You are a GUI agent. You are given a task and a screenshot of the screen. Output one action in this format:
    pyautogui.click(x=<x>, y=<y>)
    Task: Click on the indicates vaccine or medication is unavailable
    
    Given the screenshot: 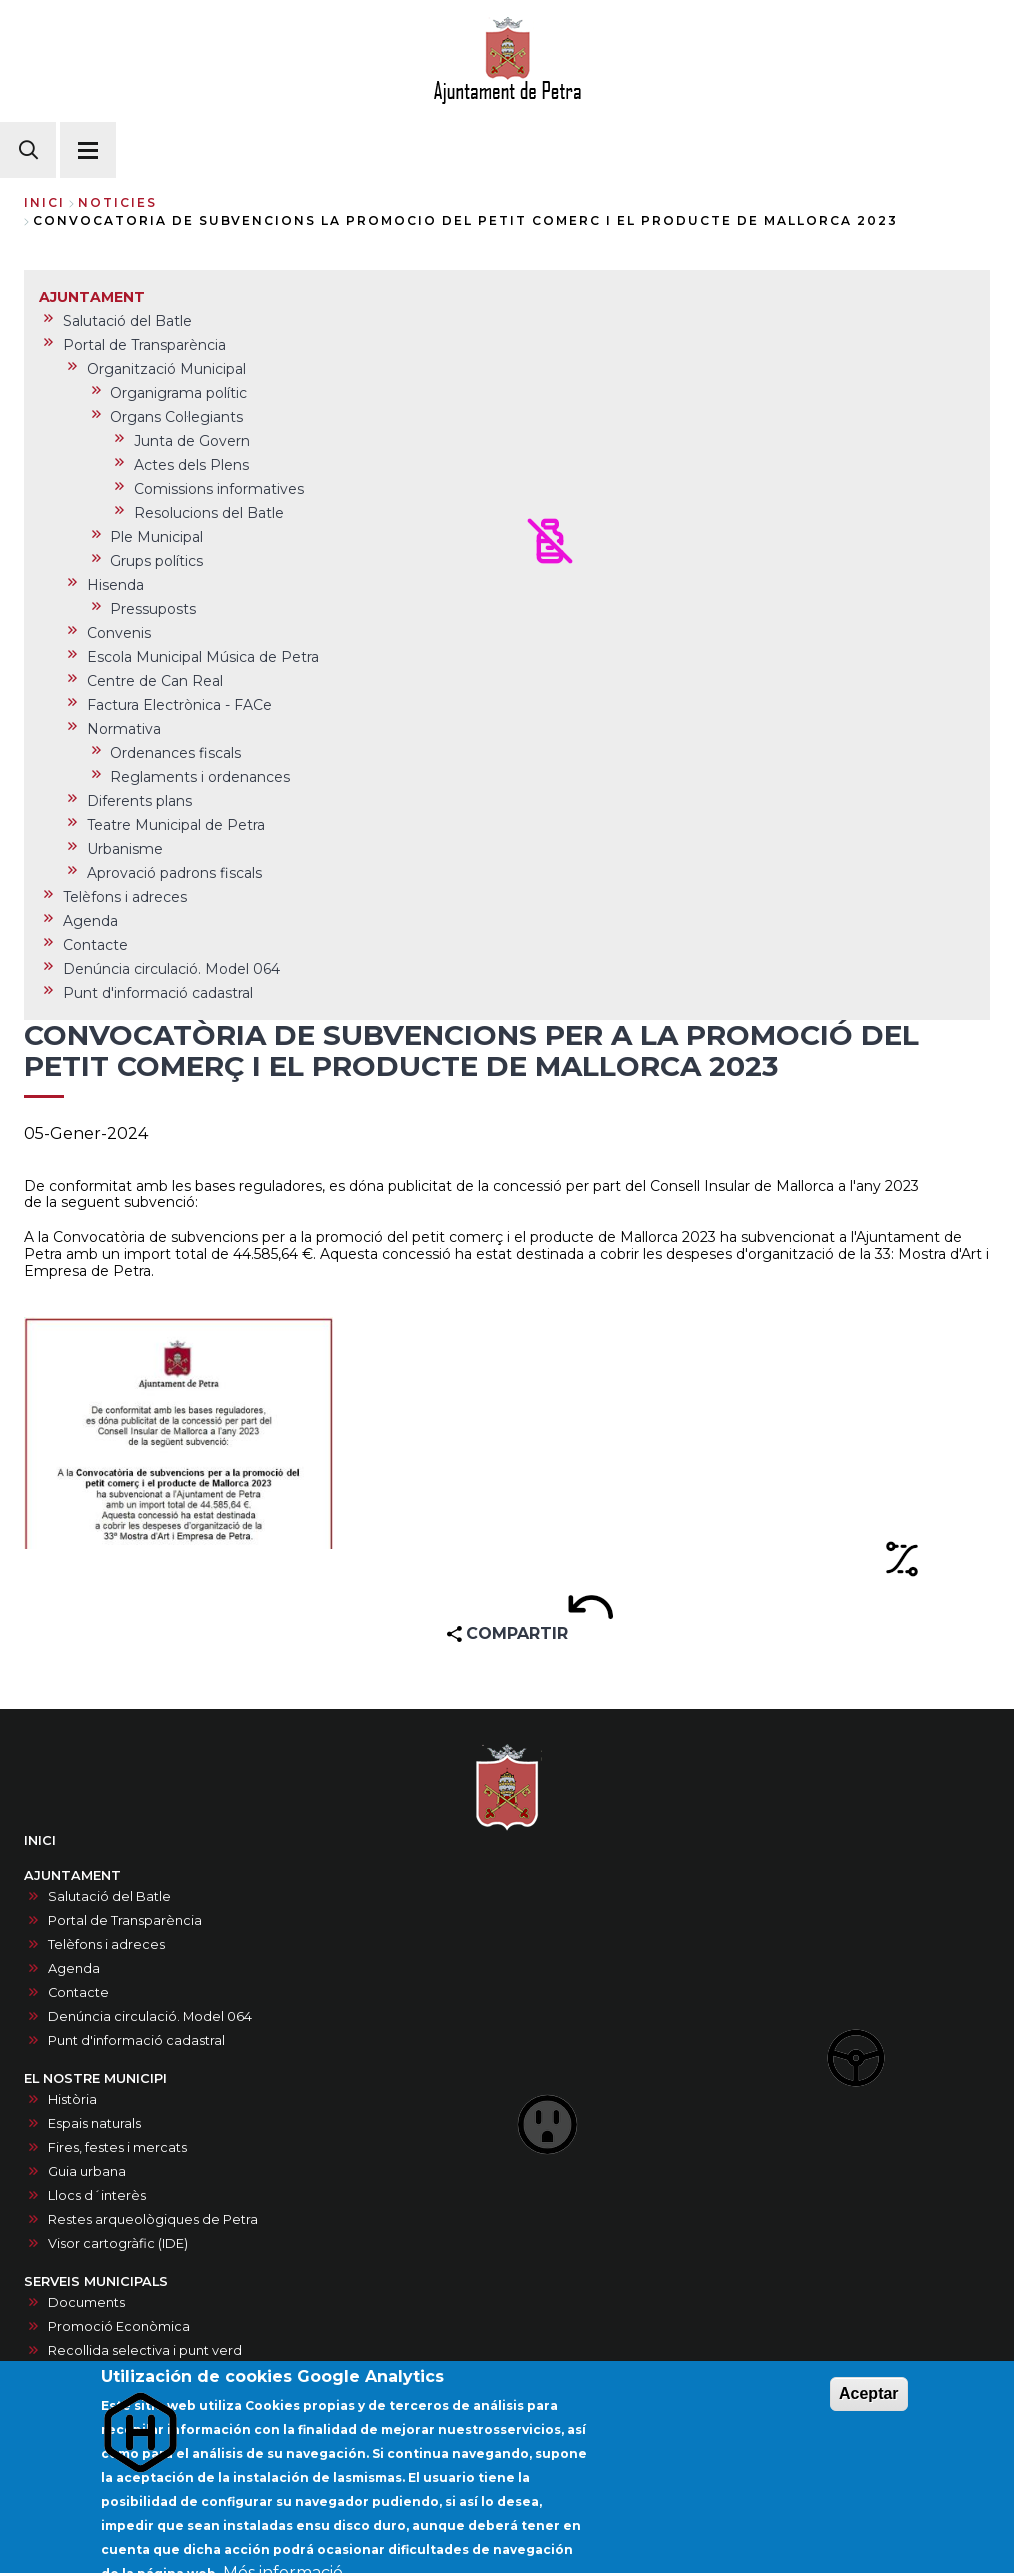 What is the action you would take?
    pyautogui.click(x=550, y=541)
    